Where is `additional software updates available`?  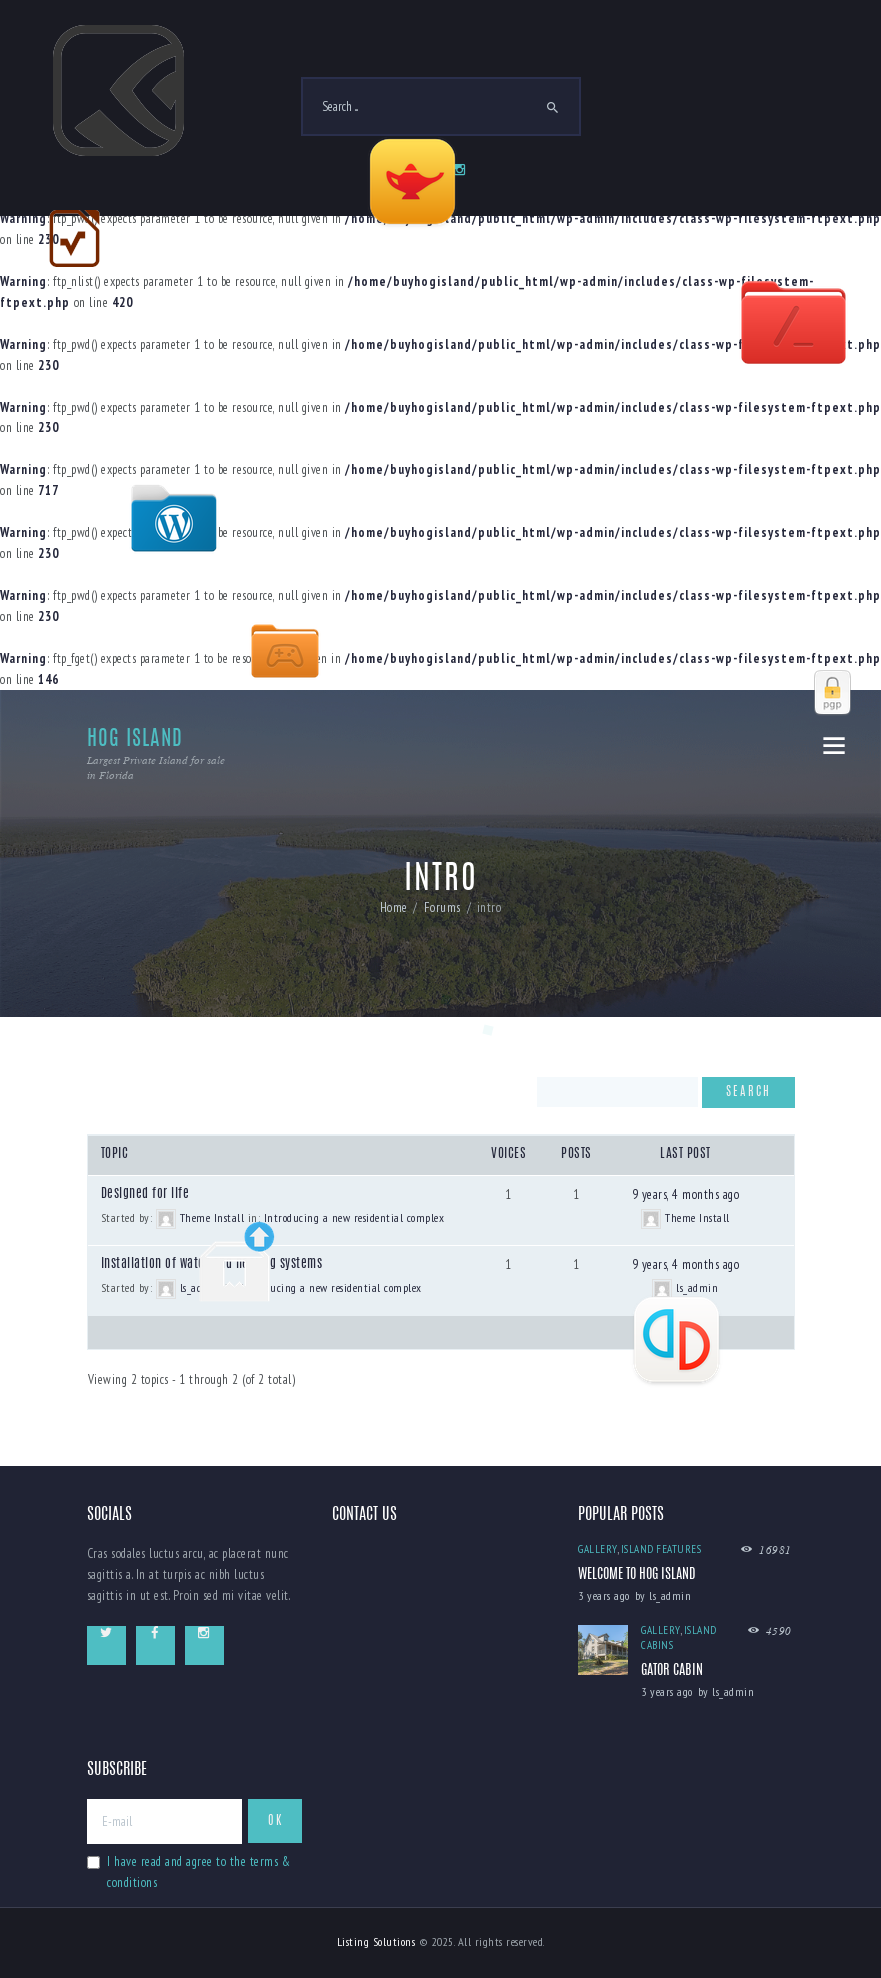 additional software updates available is located at coordinates (234, 1261).